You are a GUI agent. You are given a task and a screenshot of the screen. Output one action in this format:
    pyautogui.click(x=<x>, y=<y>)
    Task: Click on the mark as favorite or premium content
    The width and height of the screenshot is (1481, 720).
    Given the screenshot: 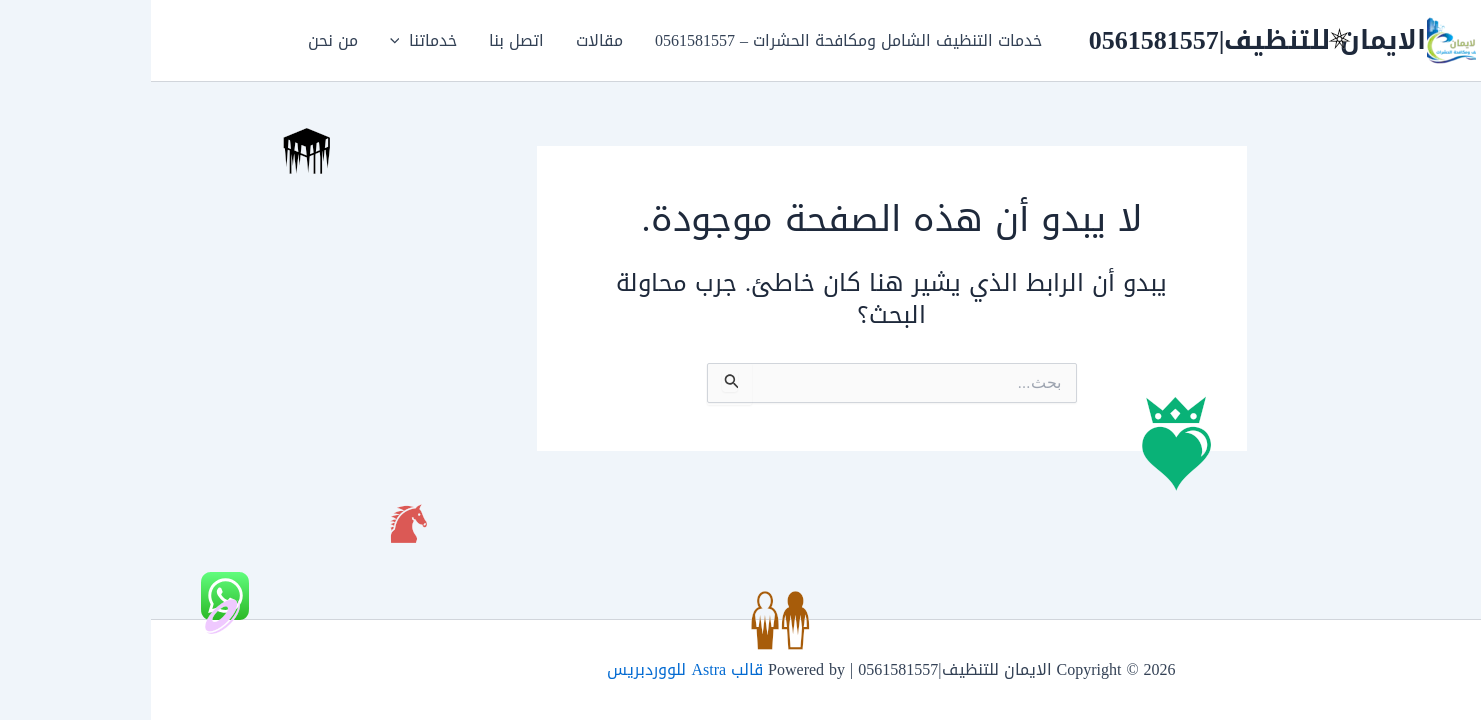 What is the action you would take?
    pyautogui.click(x=1176, y=443)
    